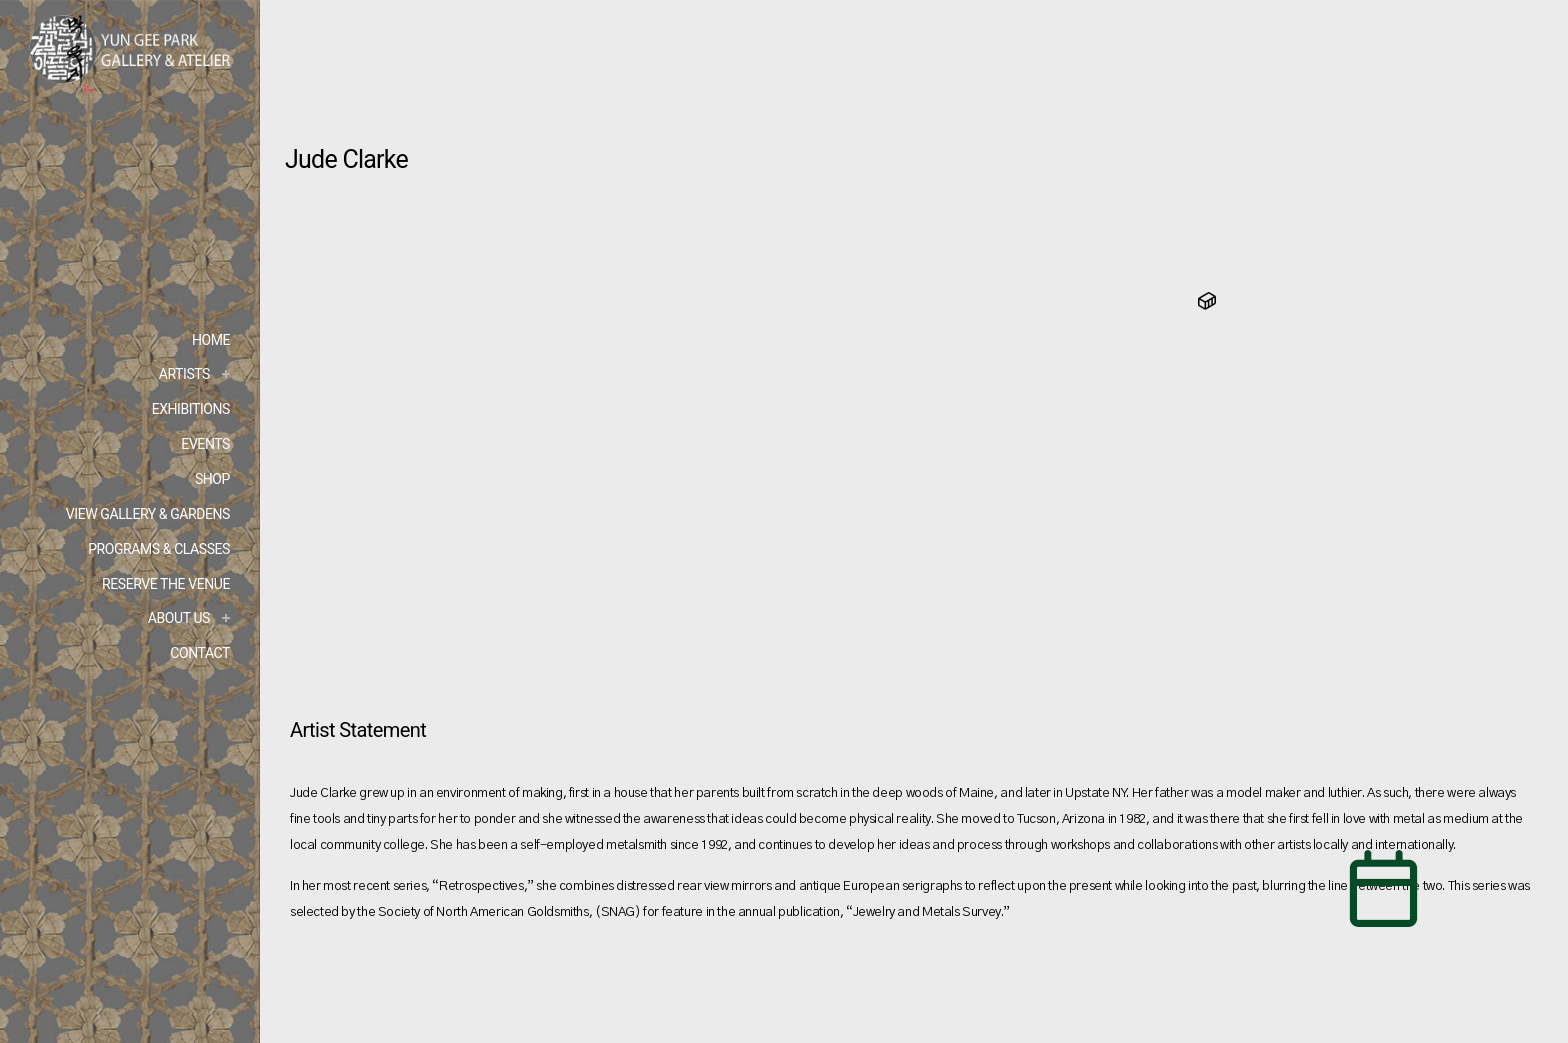 This screenshot has width=1568, height=1043. What do you see at coordinates (1207, 301) in the screenshot?
I see `view container or package details` at bounding box center [1207, 301].